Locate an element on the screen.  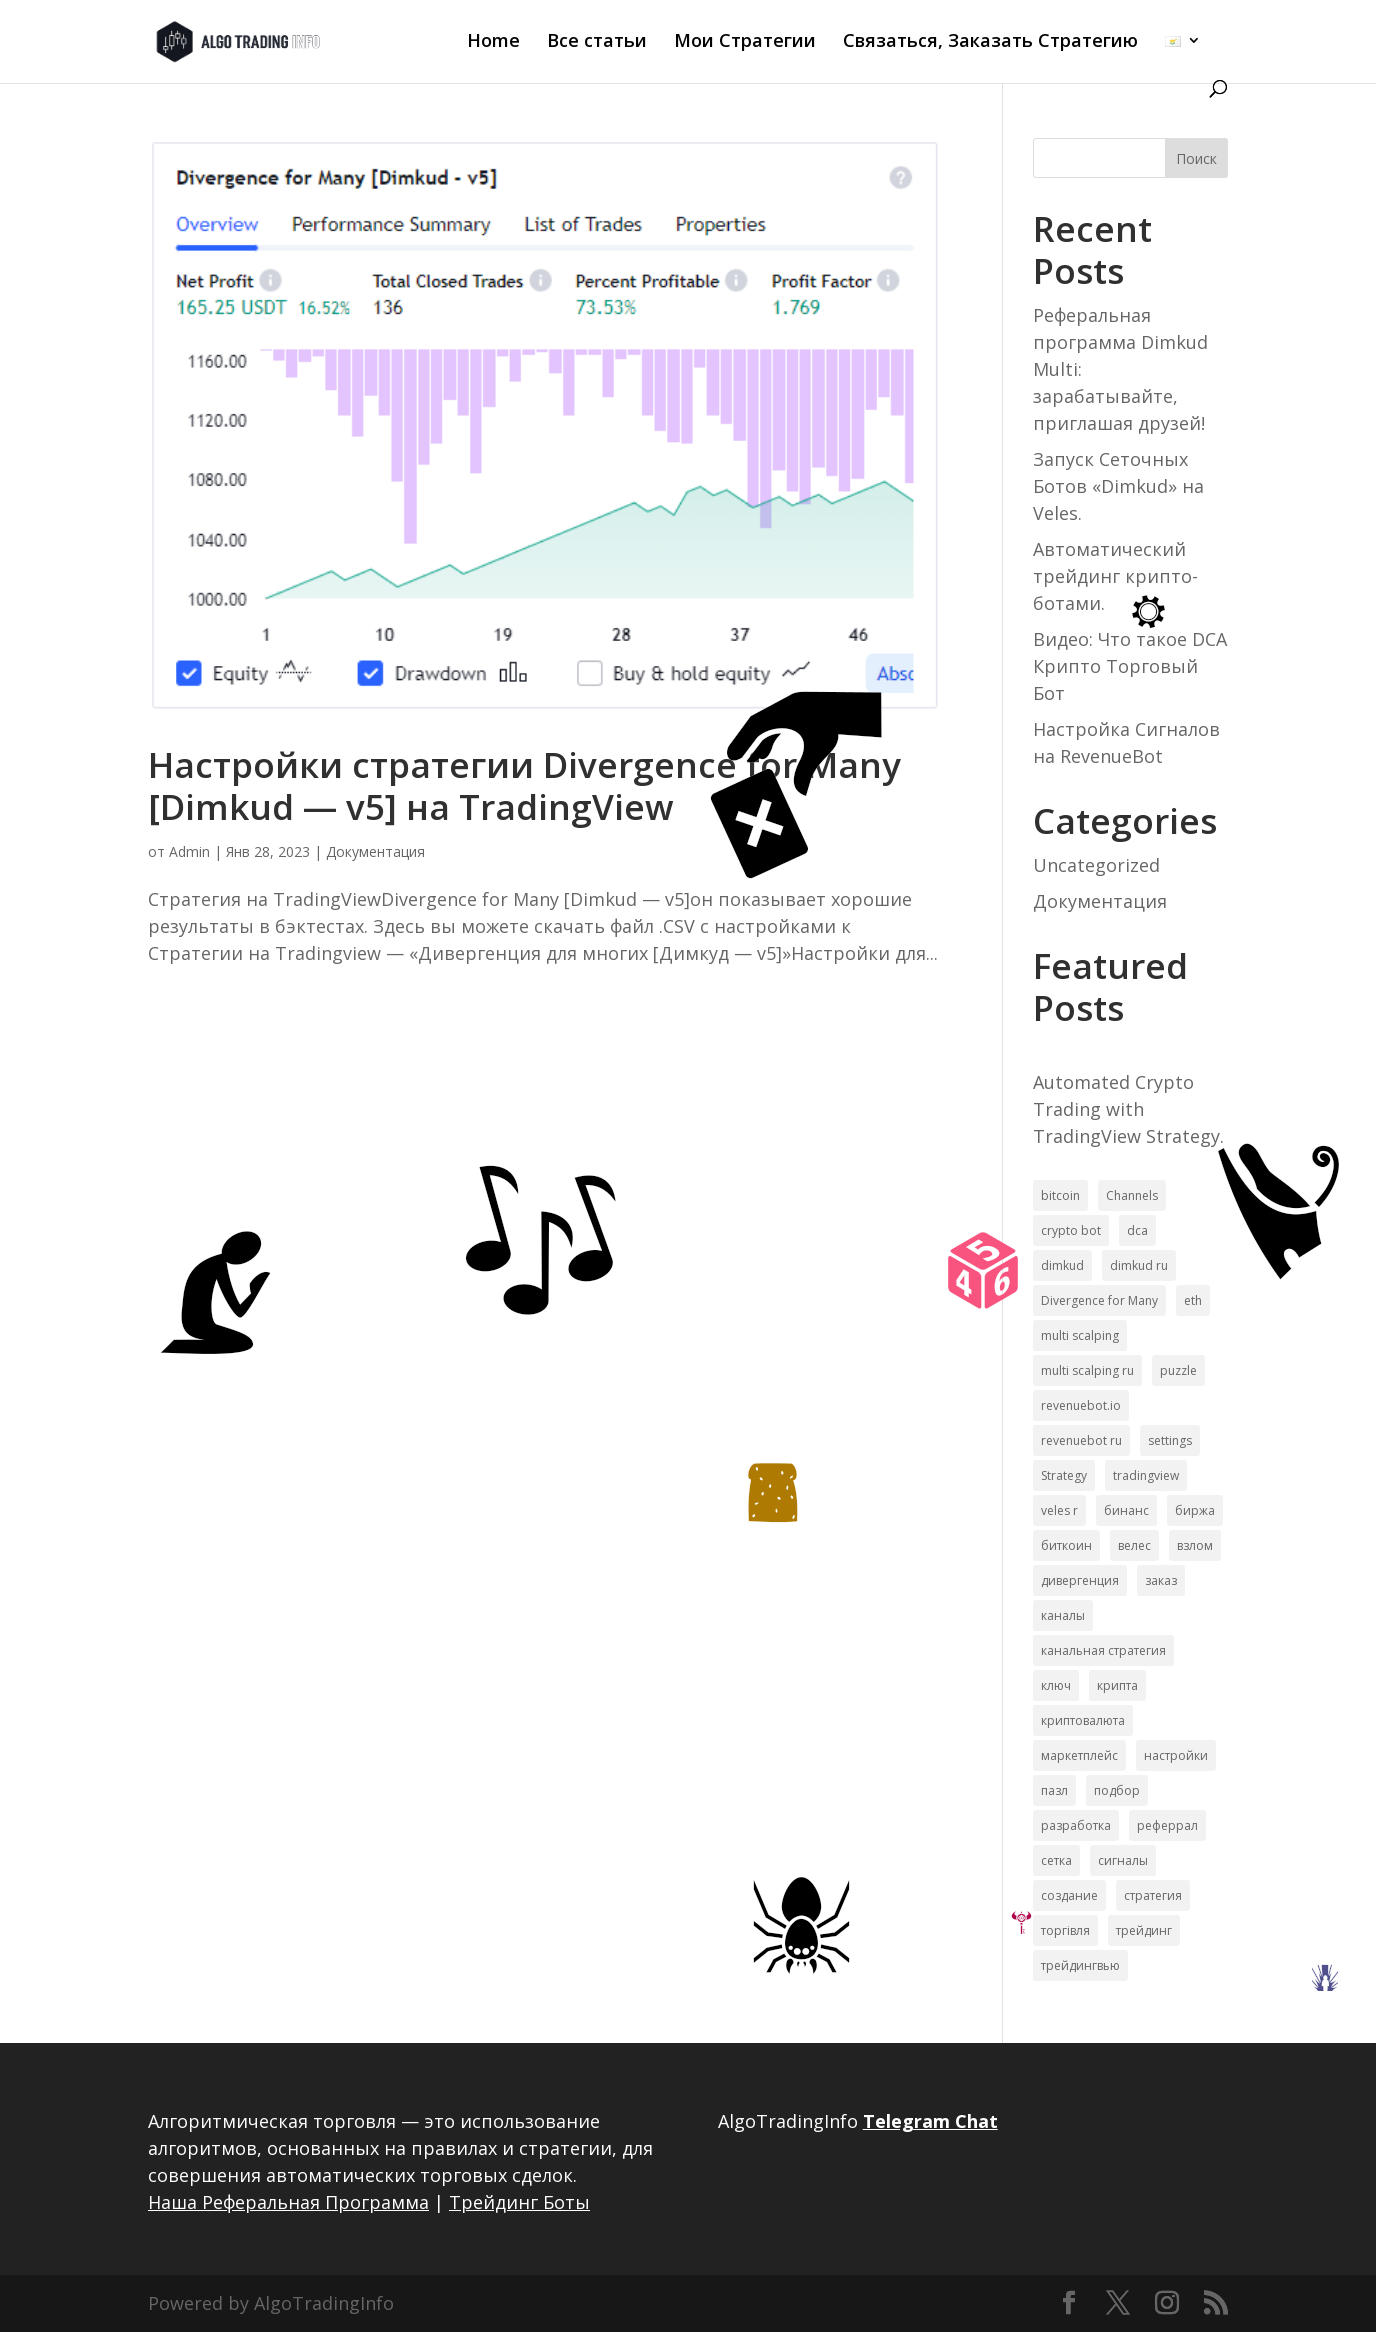
access music or audio player is located at coordinates (540, 1240).